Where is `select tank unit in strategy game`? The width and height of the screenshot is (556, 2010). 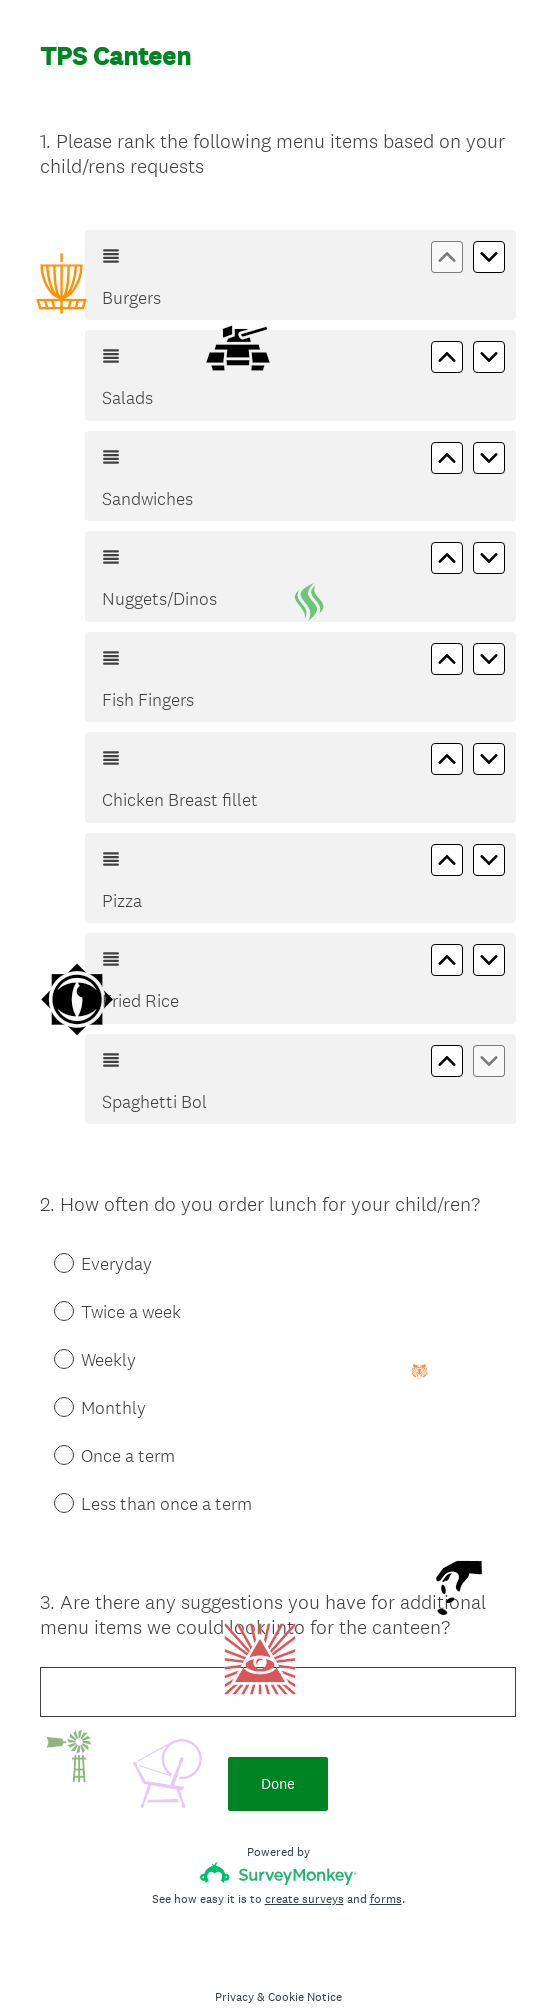 select tank unit in strategy game is located at coordinates (238, 348).